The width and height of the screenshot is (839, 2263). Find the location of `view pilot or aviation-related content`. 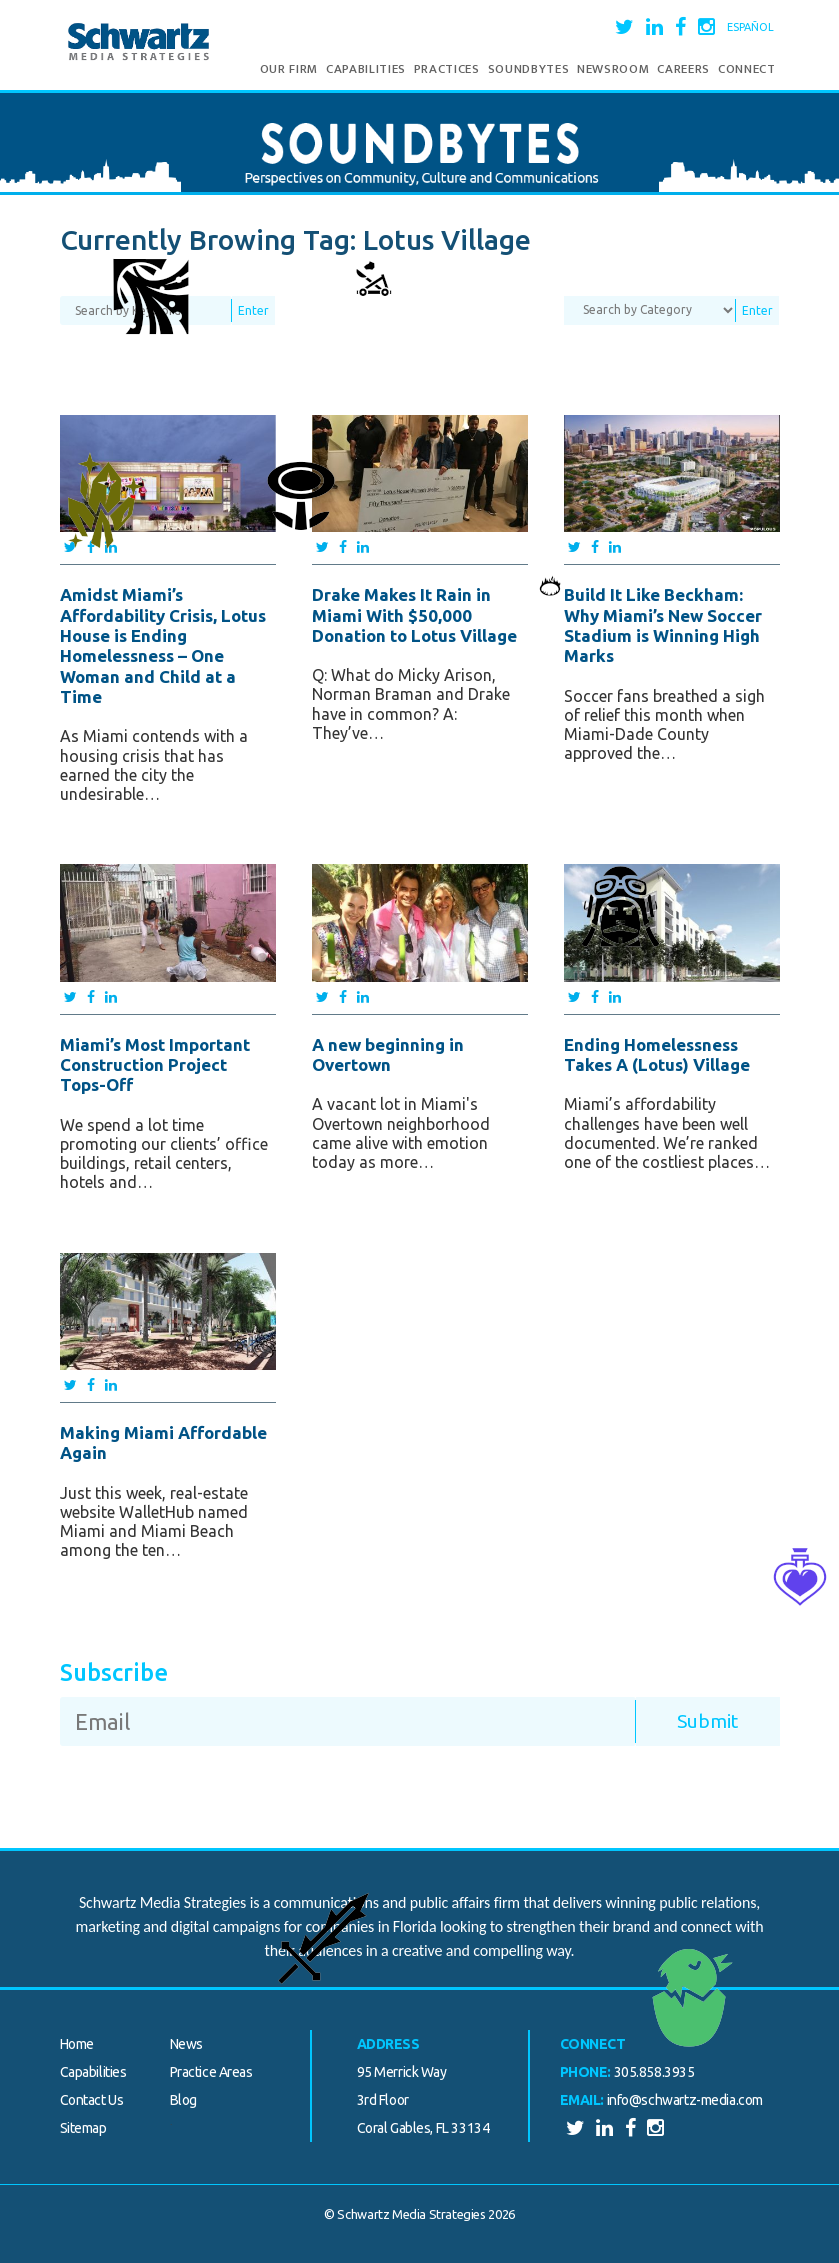

view pilot or aviation-related content is located at coordinates (620, 906).